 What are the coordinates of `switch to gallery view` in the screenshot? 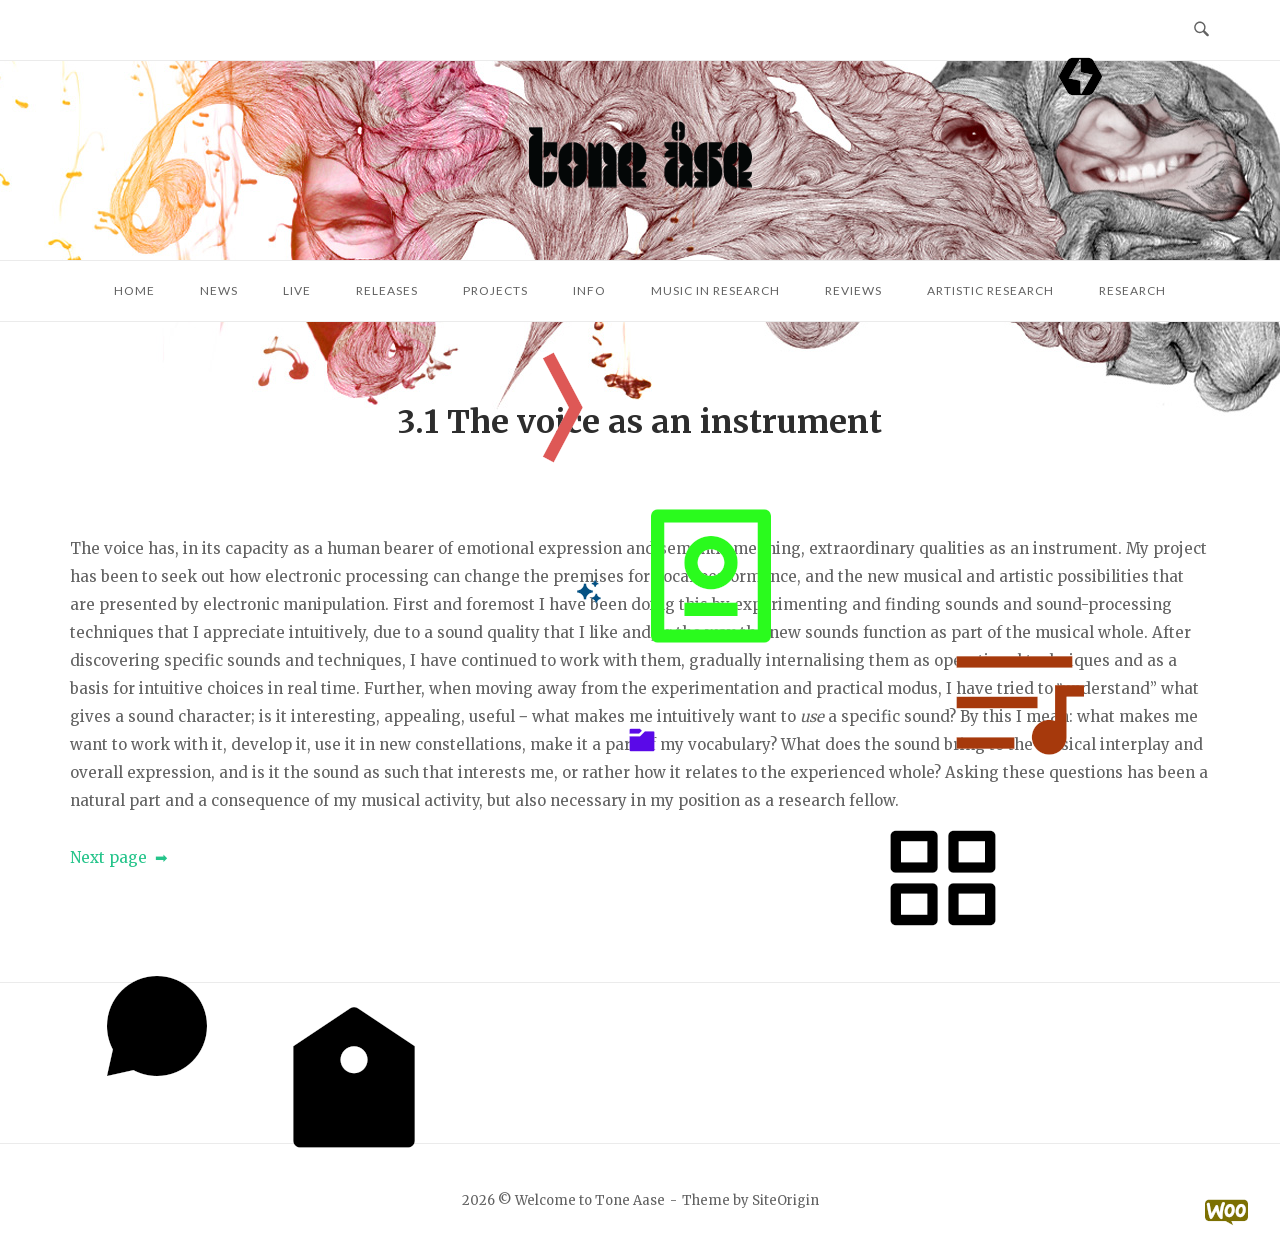 It's located at (943, 878).